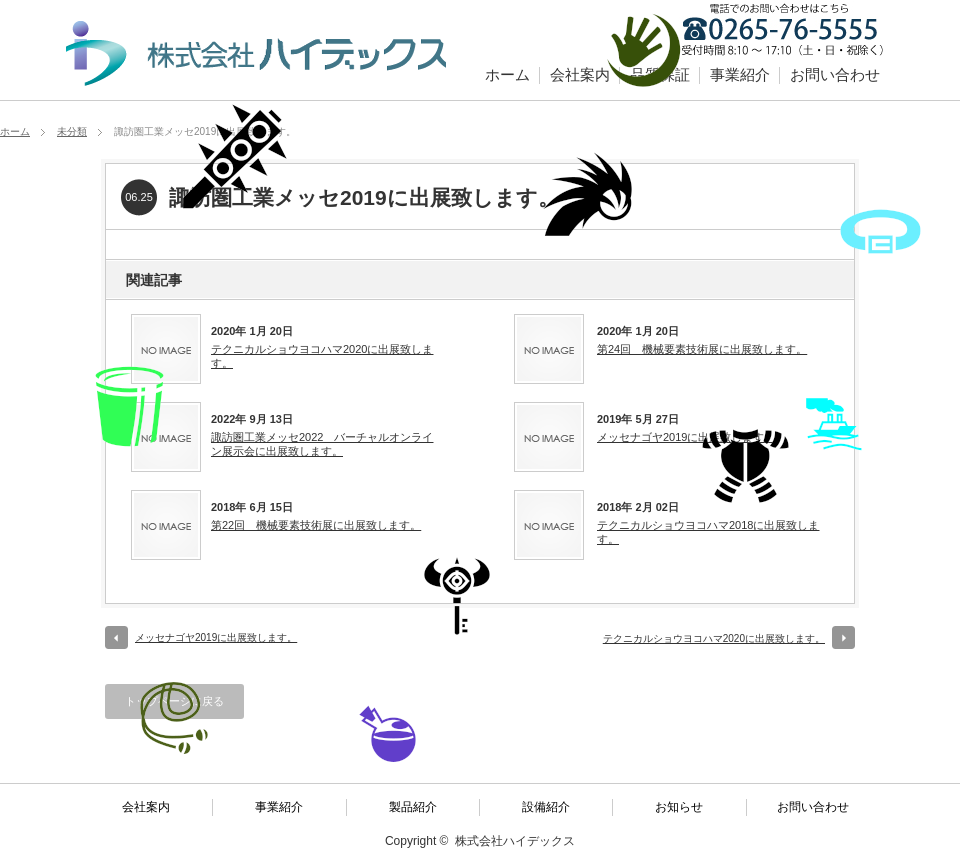 Image resolution: width=960 pixels, height=866 pixels. Describe the element at coordinates (834, 426) in the screenshot. I see `select dreadnought or battleship unit` at that location.